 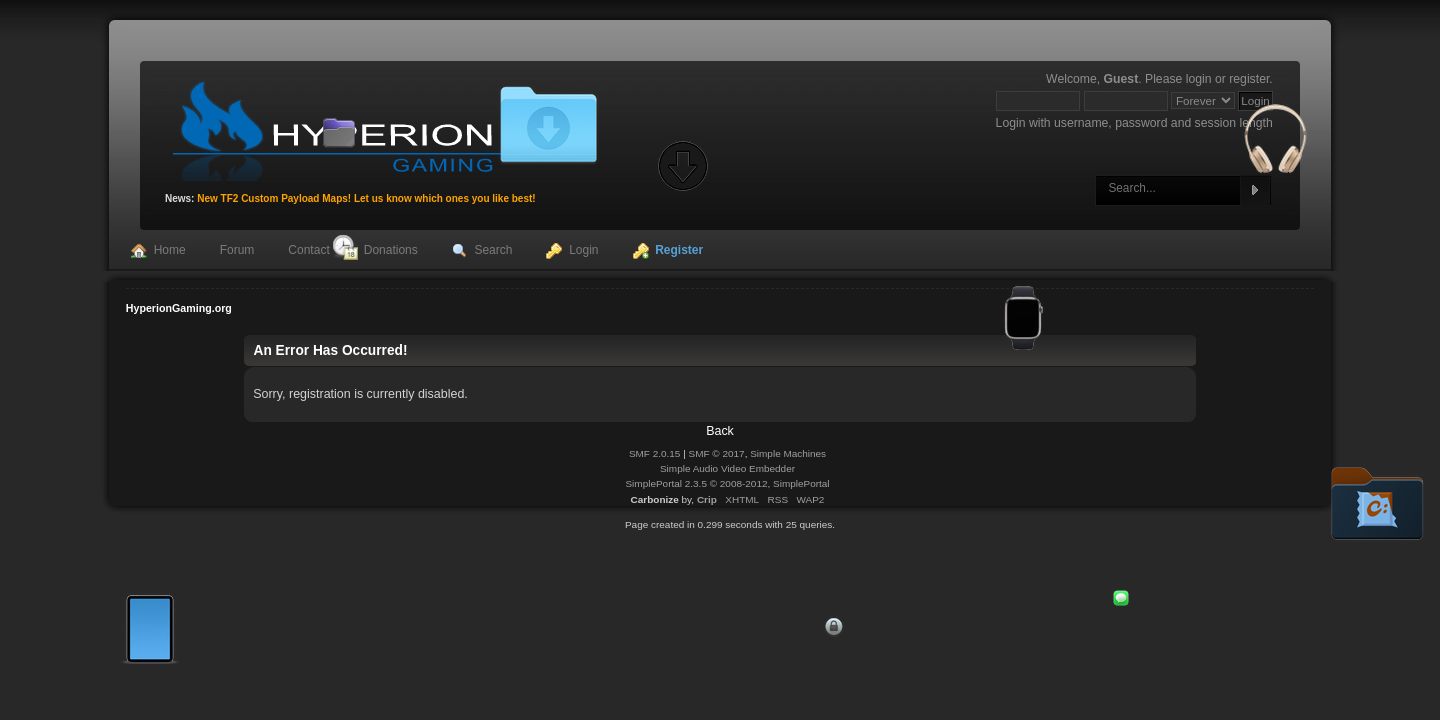 What do you see at coordinates (548, 124) in the screenshot?
I see `open your downloads folder` at bounding box center [548, 124].